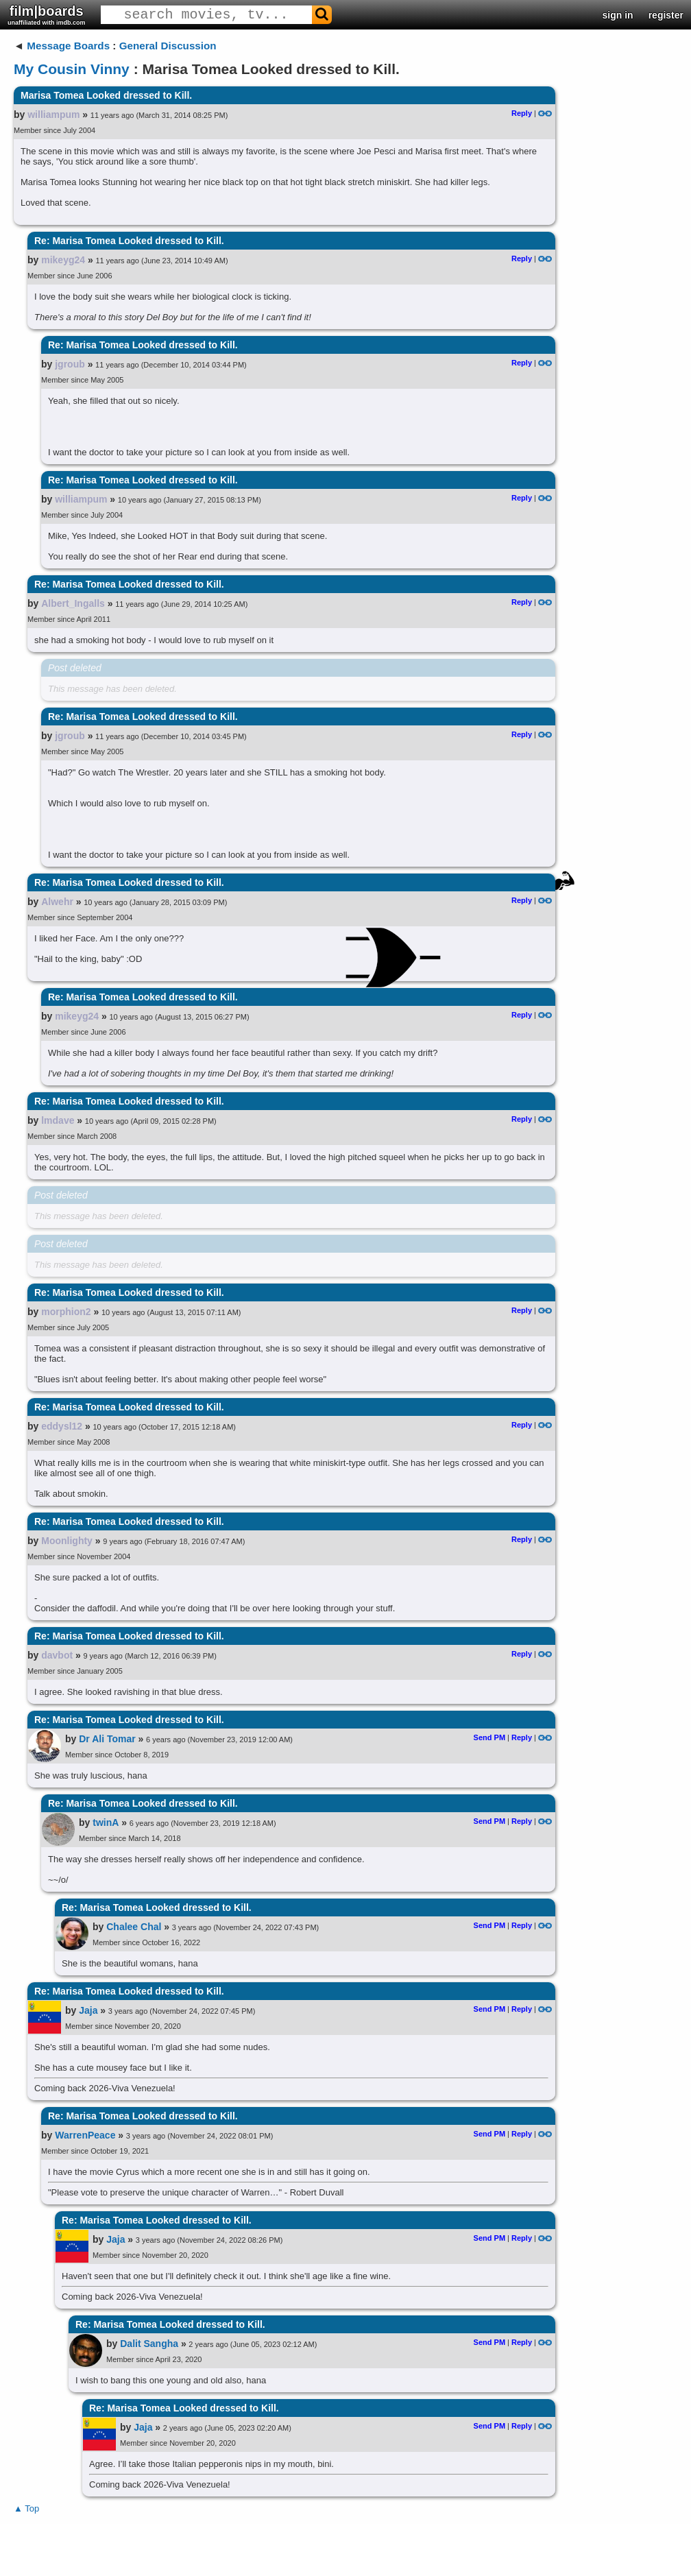 The height and width of the screenshot is (2576, 691). I want to click on represents an OR logic gate in circuit design, so click(393, 957).